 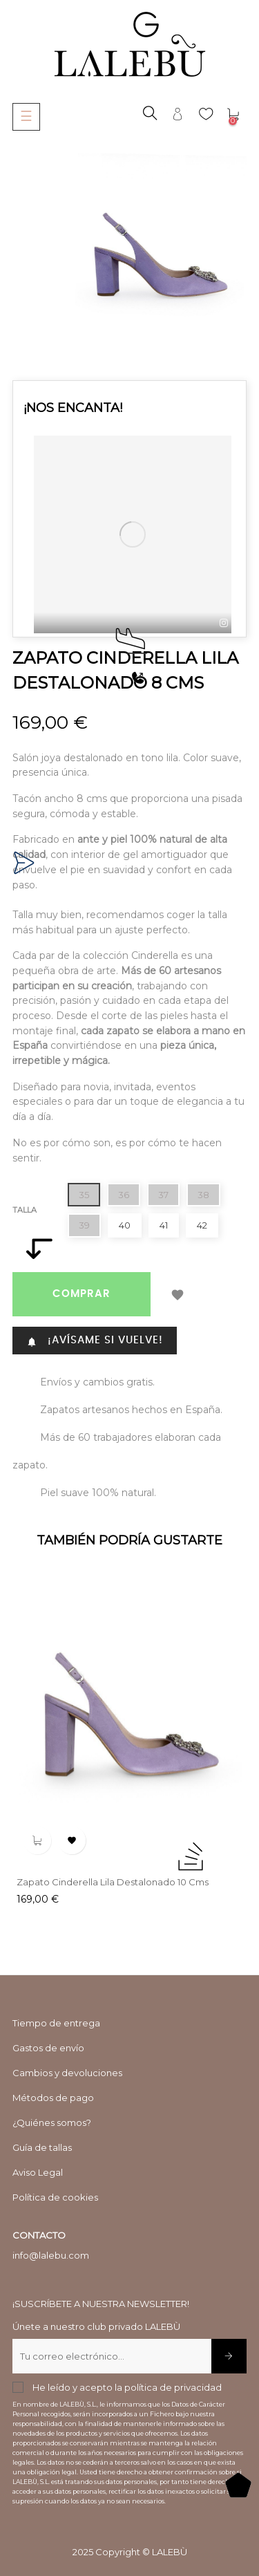 I want to click on indicates a pentagon-shaped category or tag, so click(x=238, y=2485).